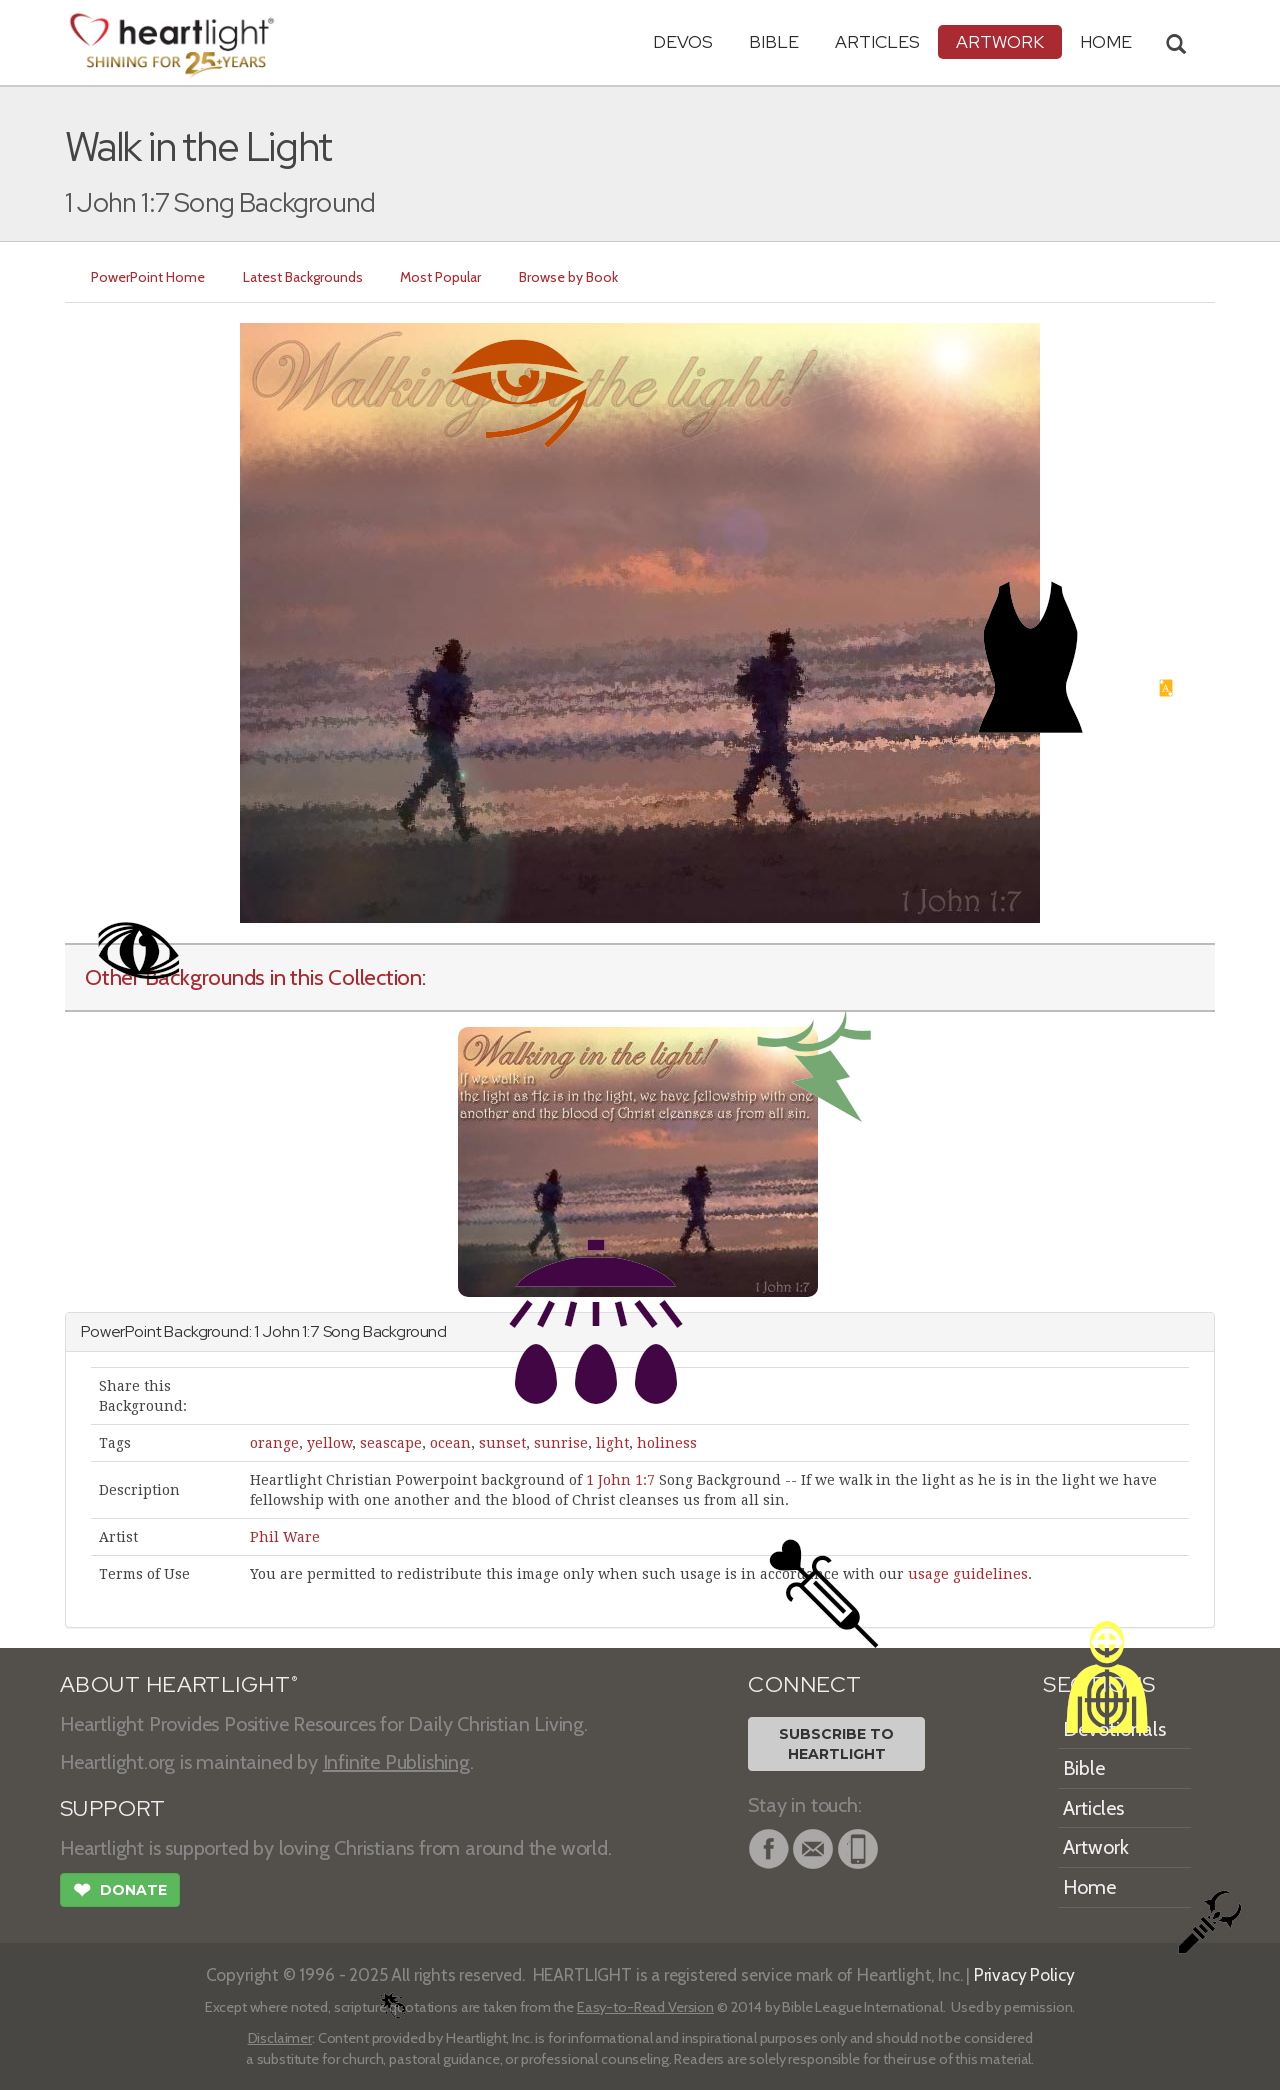 The width and height of the screenshot is (1280, 2090). I want to click on indicates a stealth or hidden status in gameplay, so click(138, 950).